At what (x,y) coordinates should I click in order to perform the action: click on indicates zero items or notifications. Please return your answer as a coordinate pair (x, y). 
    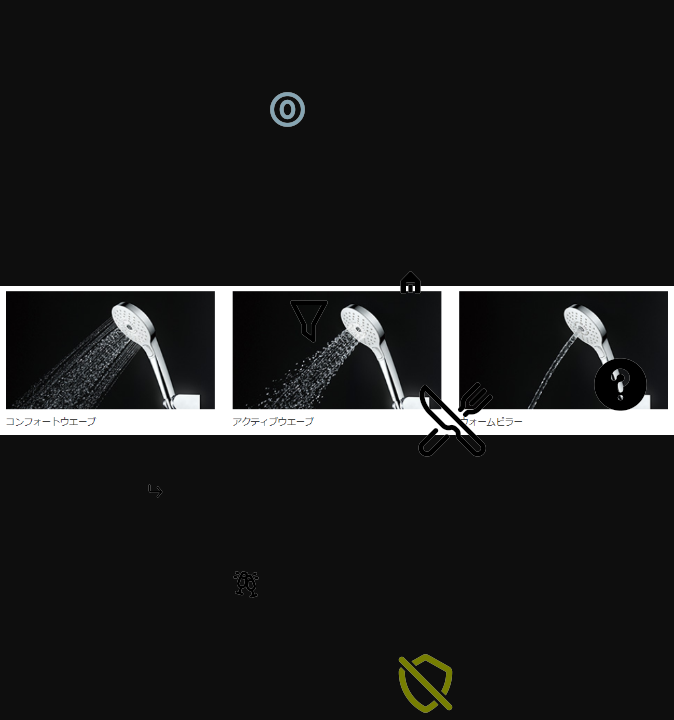
    Looking at the image, I should click on (287, 109).